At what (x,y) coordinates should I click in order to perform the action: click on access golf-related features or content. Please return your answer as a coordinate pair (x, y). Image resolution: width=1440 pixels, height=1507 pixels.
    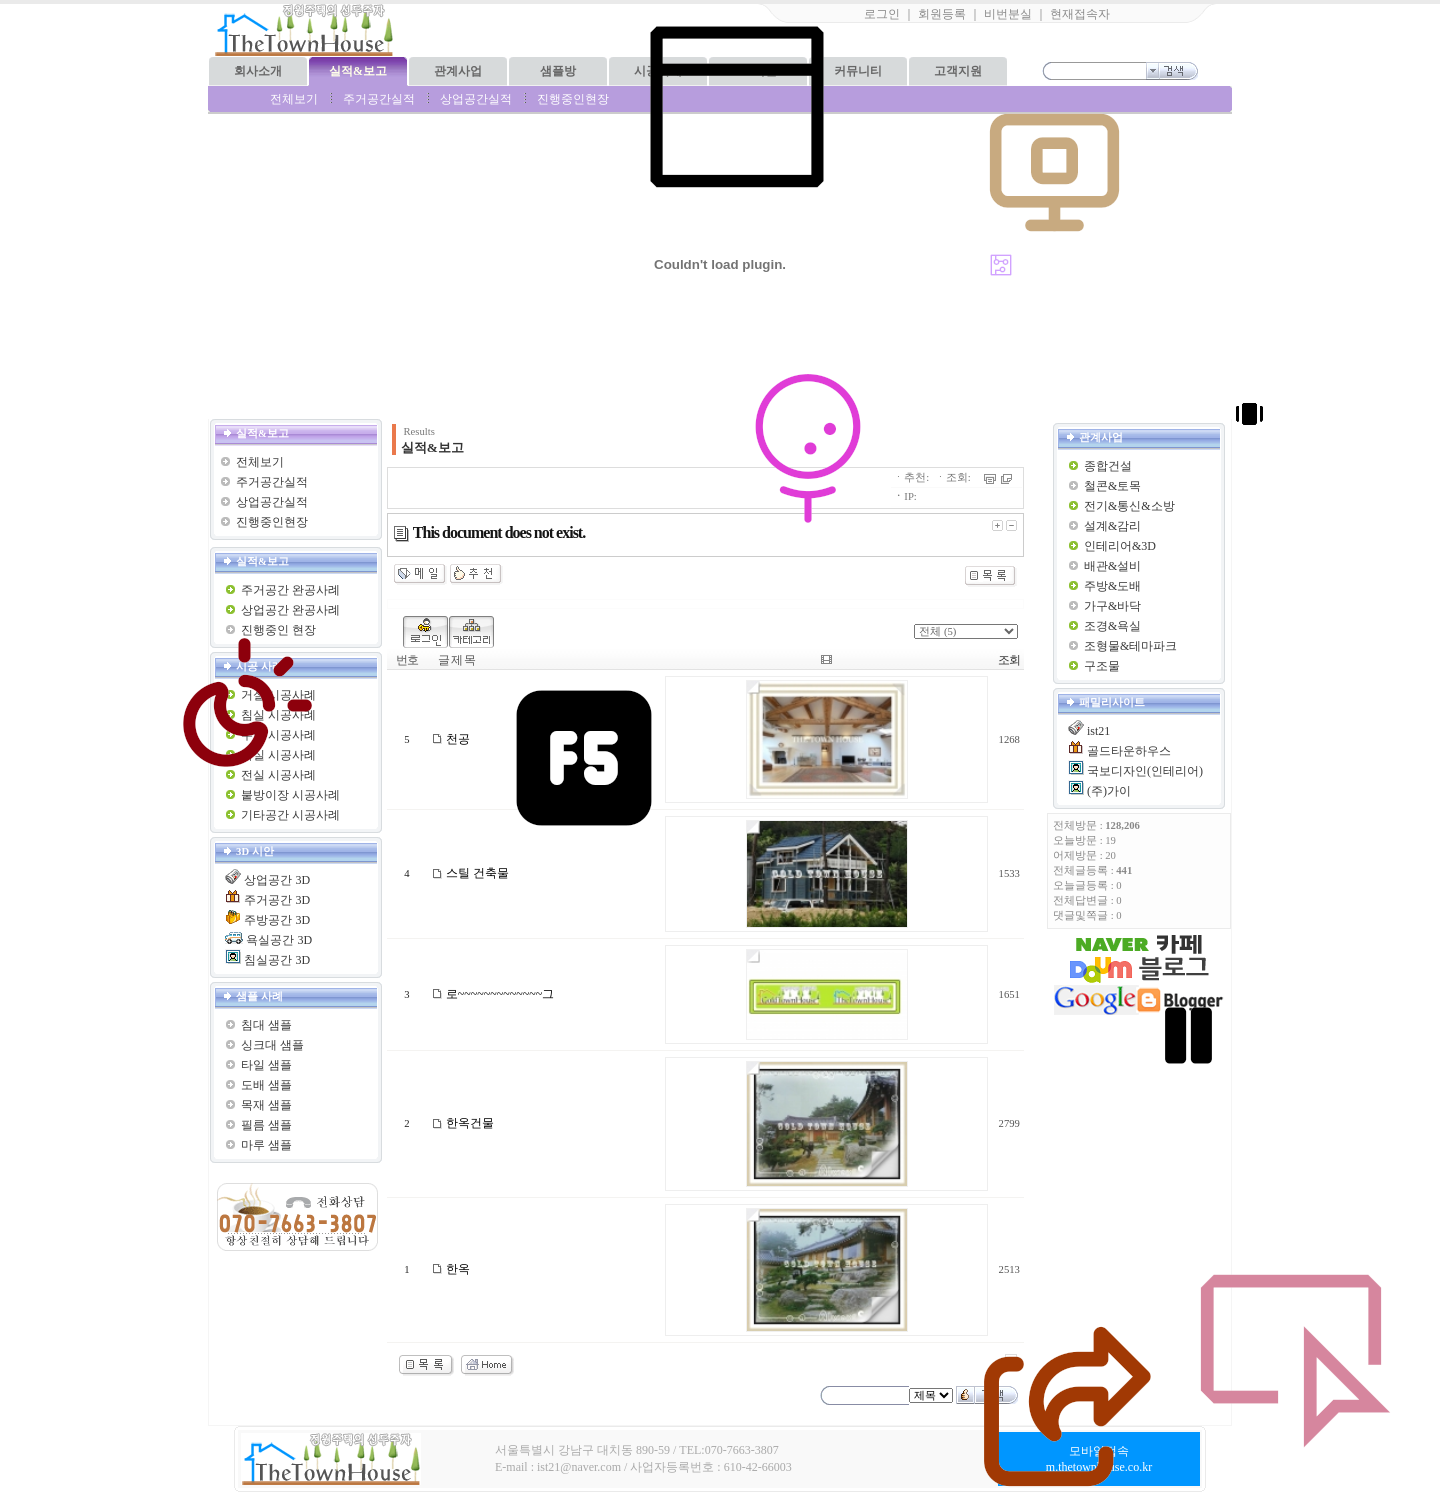
    Looking at the image, I should click on (808, 446).